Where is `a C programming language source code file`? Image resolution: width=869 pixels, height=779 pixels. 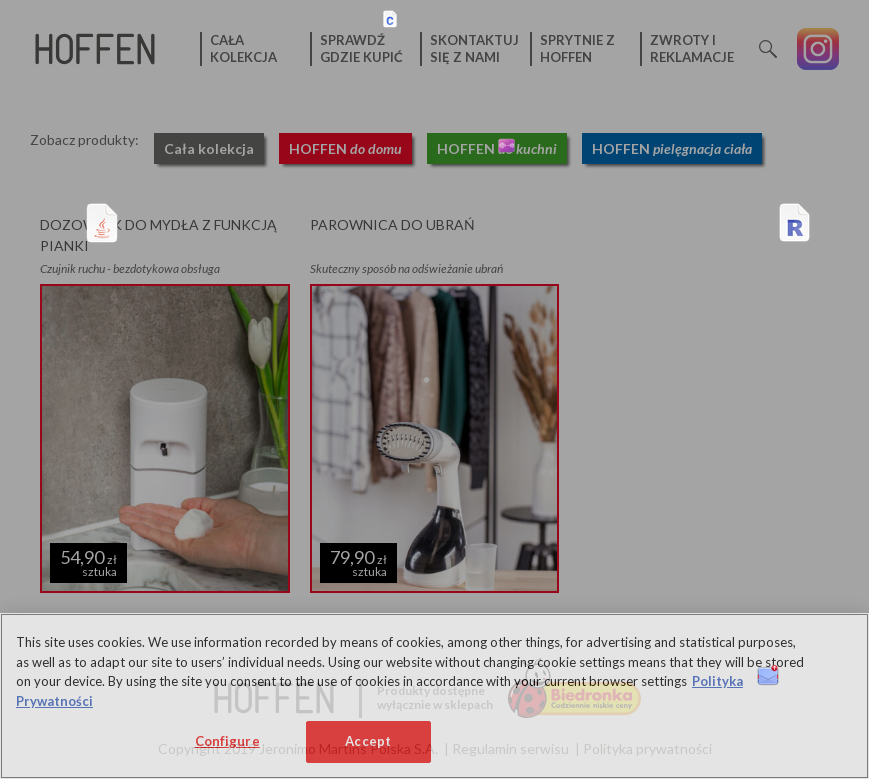
a C programming language source code file is located at coordinates (390, 19).